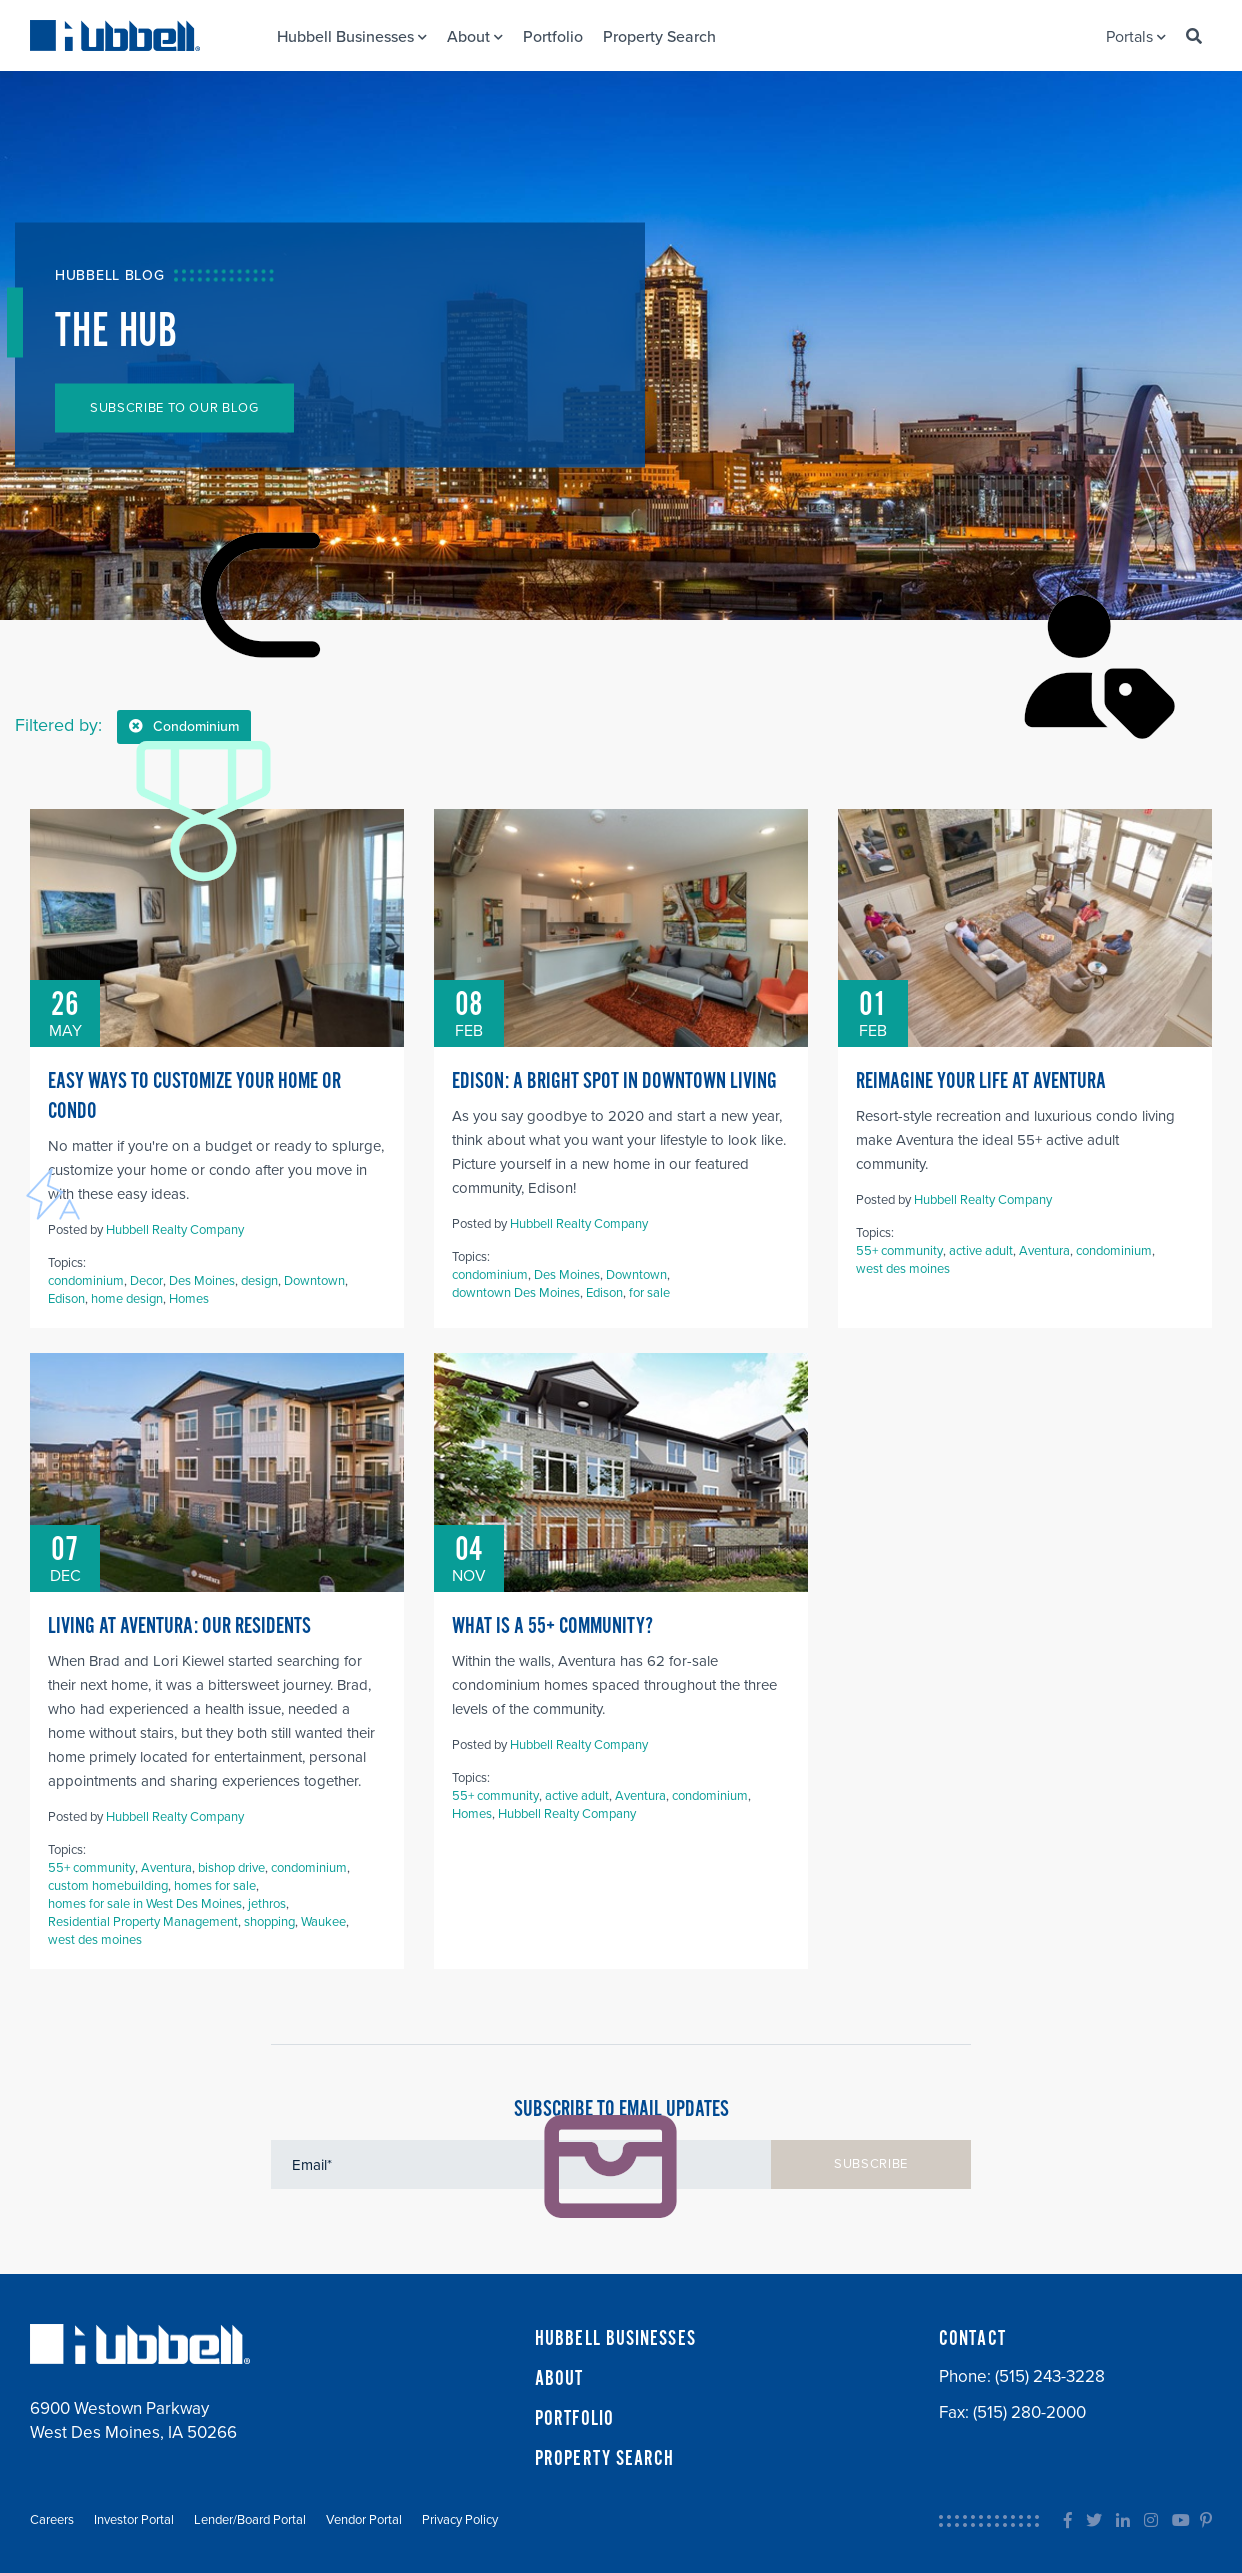 This screenshot has width=1242, height=2573. I want to click on indicates a proper subset relationship in mathematical notation, so click(263, 595).